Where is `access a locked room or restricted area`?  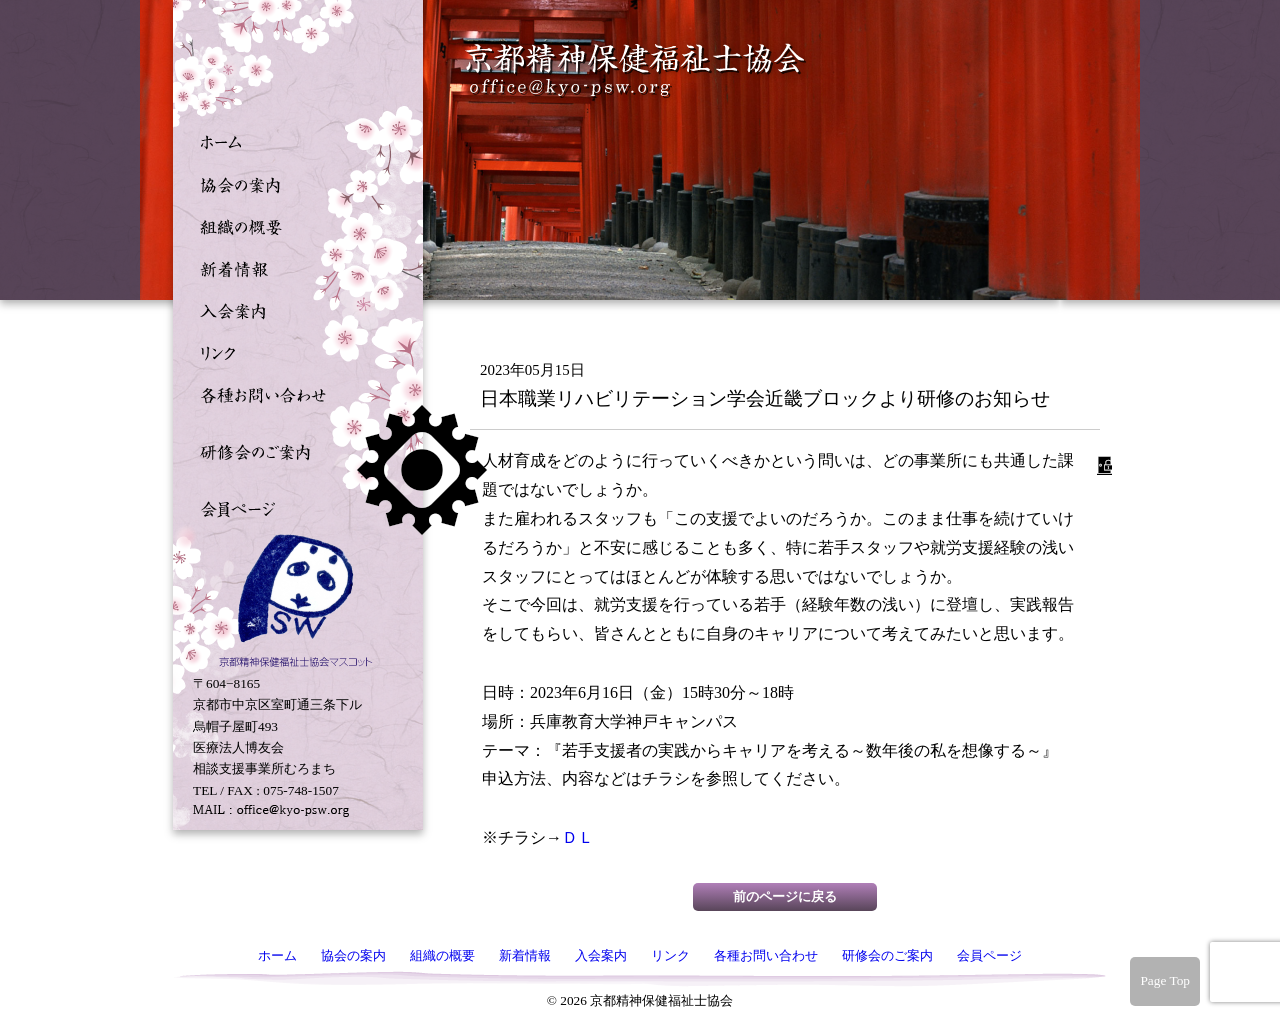
access a locked room or restricted area is located at coordinates (1104, 465).